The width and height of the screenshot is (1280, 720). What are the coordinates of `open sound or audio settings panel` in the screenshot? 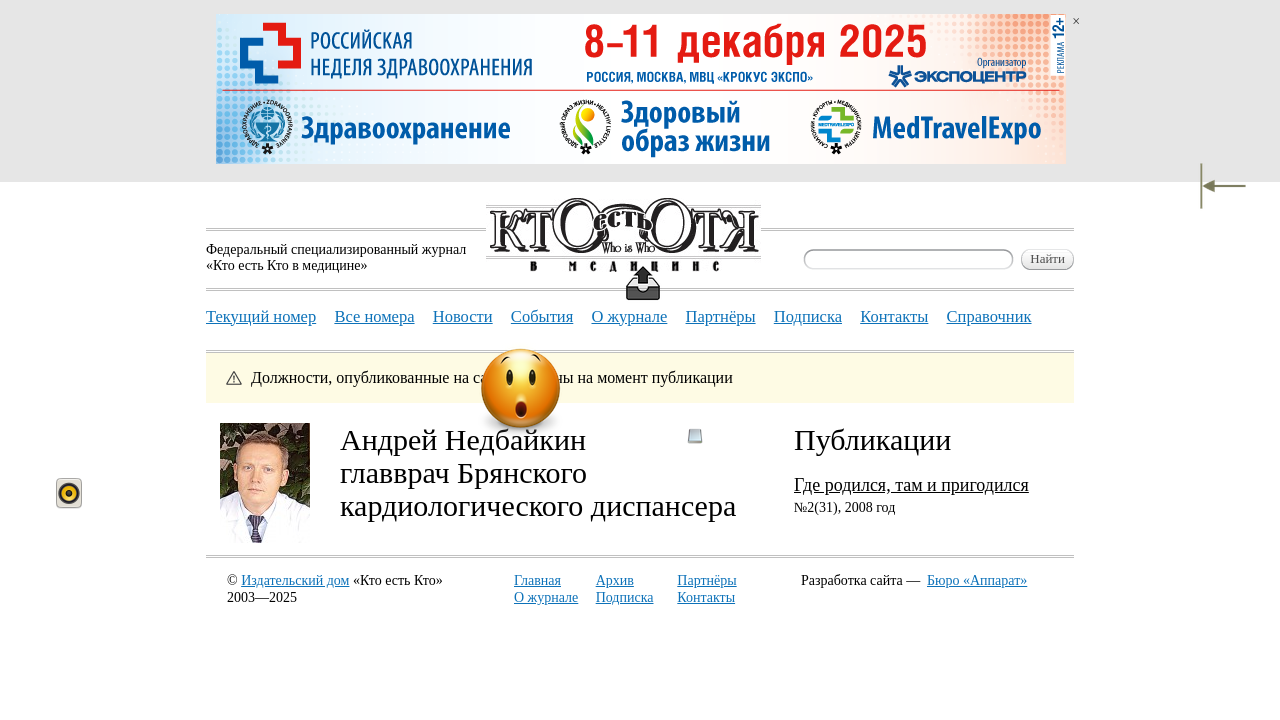 It's located at (69, 493).